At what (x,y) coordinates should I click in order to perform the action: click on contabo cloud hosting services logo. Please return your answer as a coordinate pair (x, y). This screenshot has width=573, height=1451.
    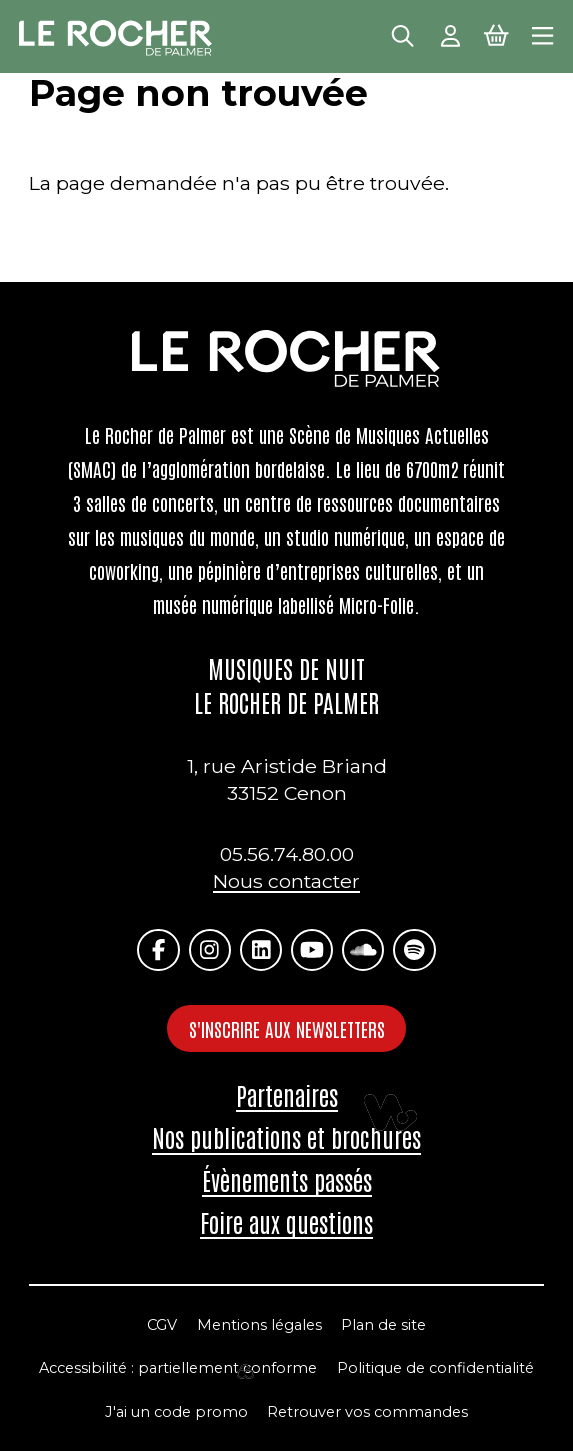
    Looking at the image, I should click on (245, 1371).